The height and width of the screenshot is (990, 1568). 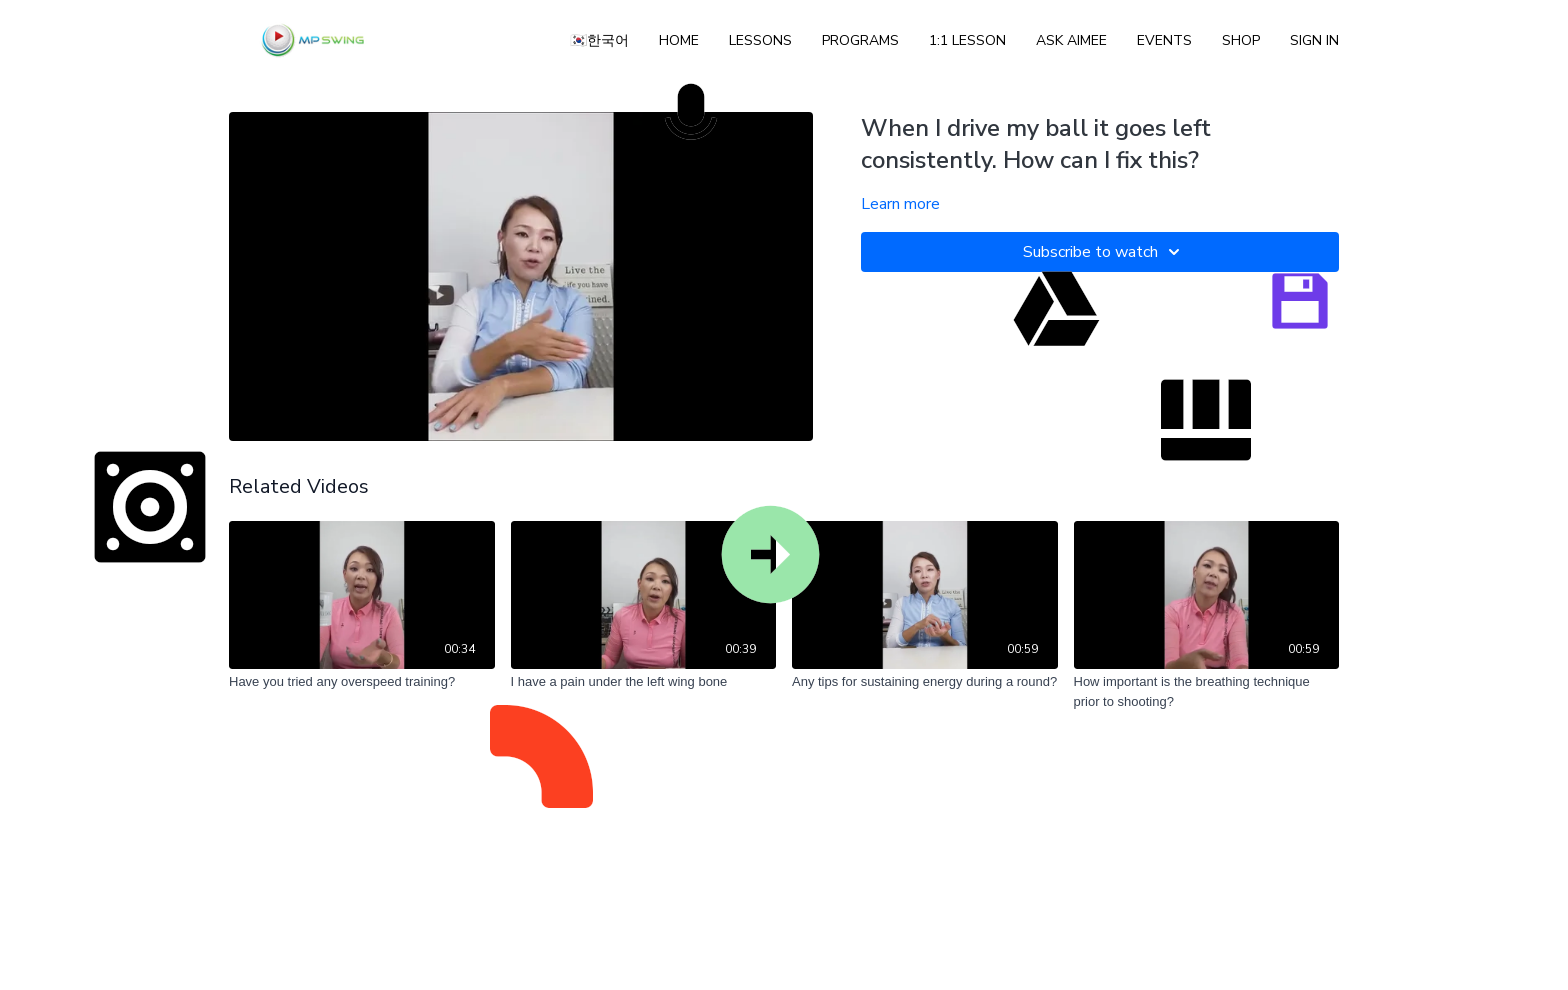 I want to click on save current file or document, so click(x=1300, y=301).